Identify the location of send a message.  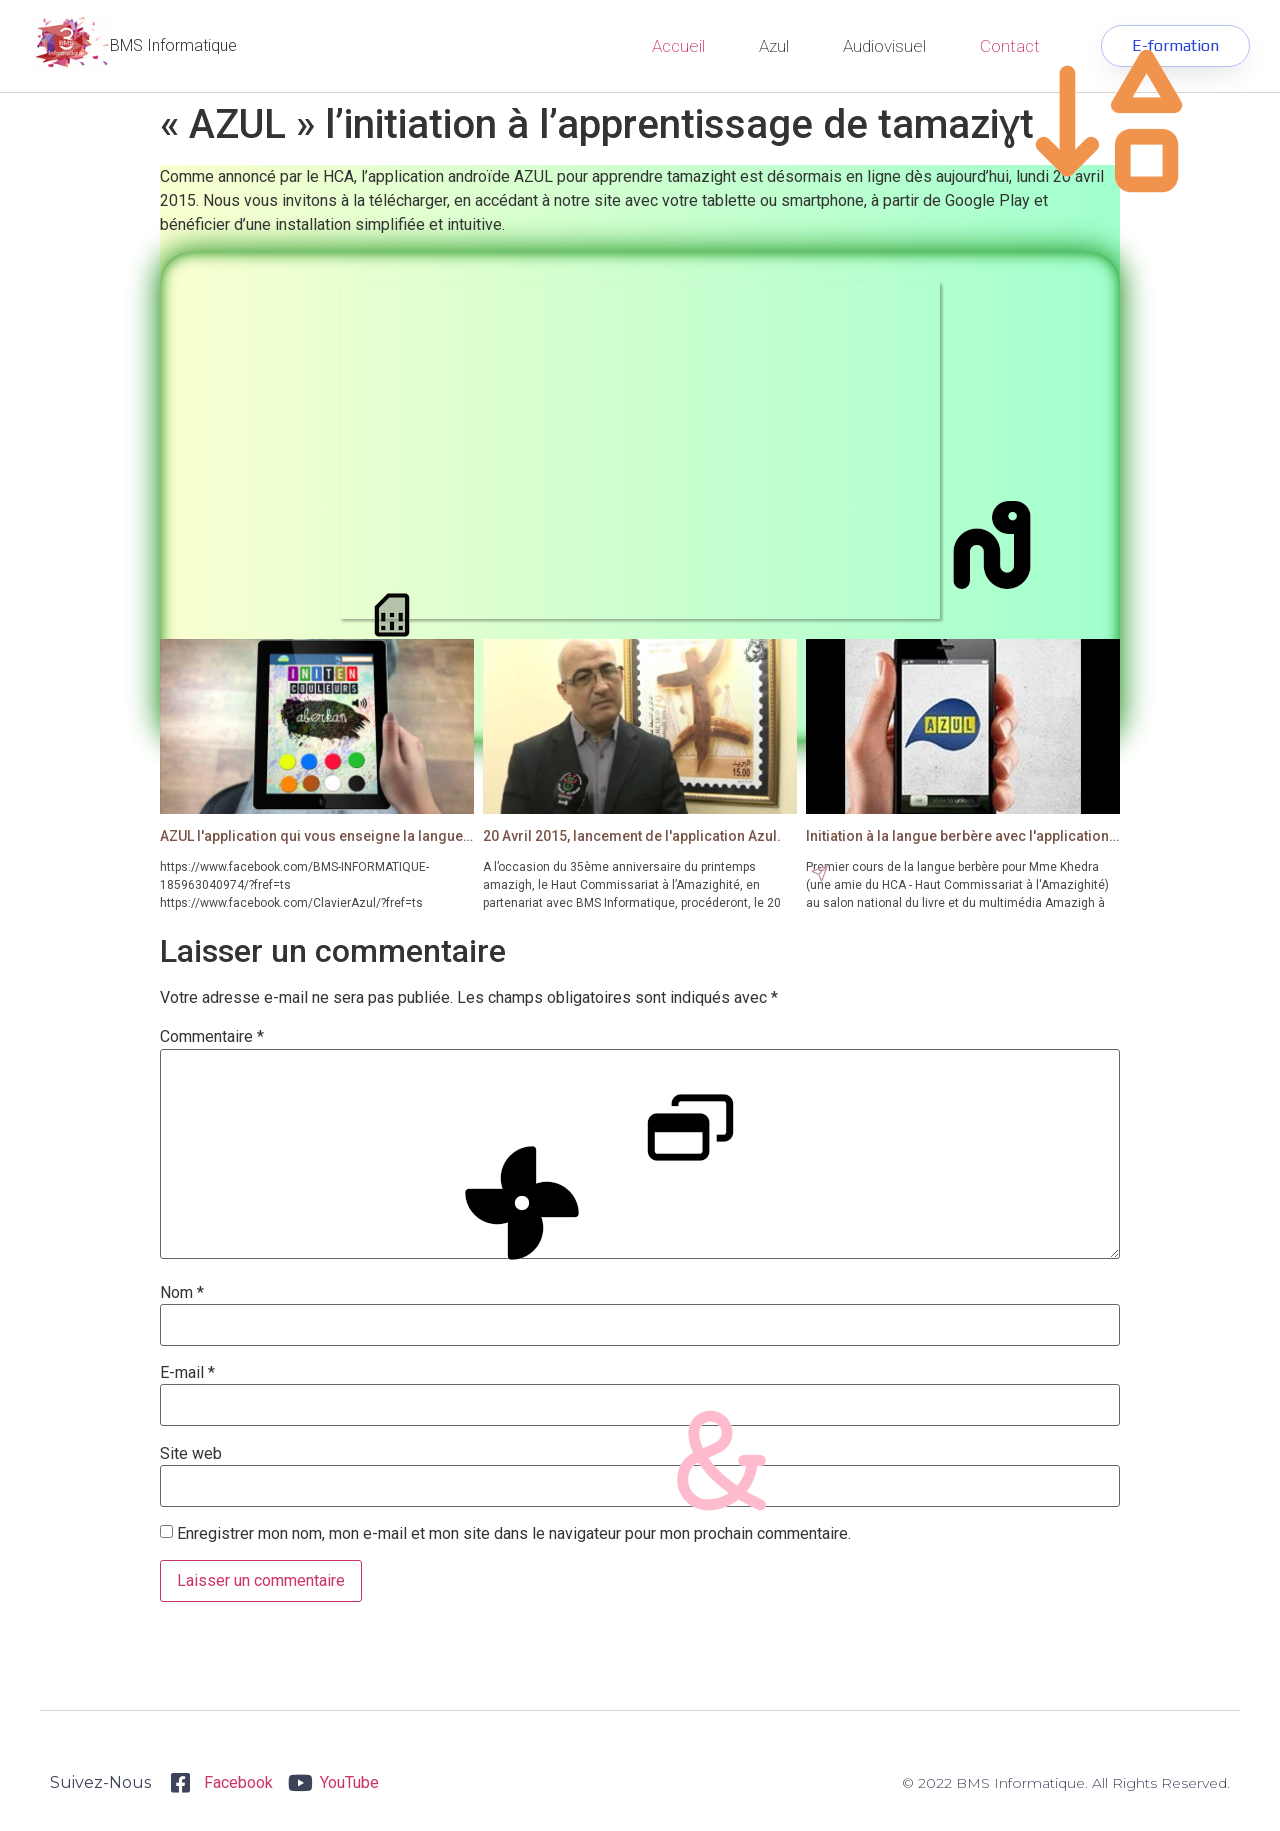
(819, 873).